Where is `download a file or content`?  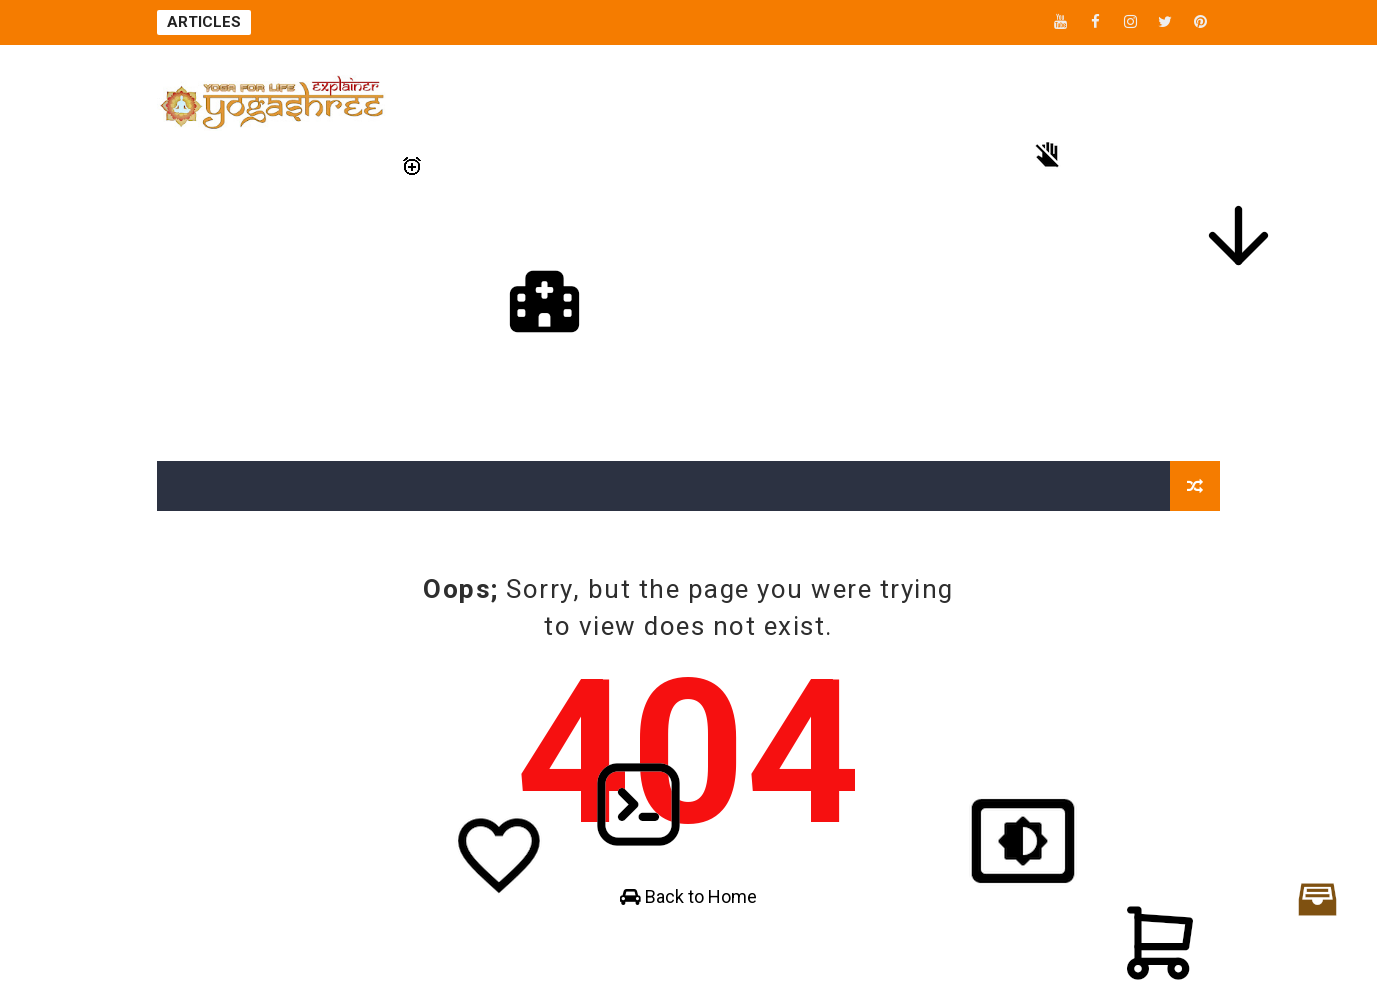
download a file or content is located at coordinates (1238, 235).